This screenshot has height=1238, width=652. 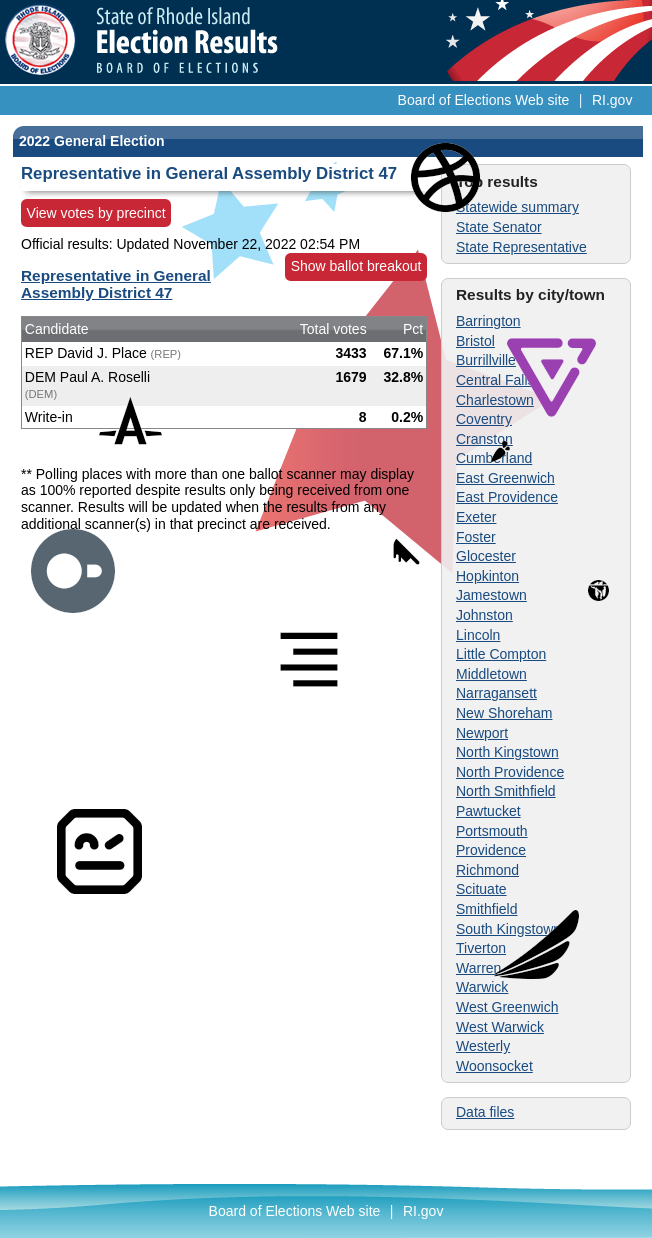 I want to click on Ethiopian Airlines logo, so click(x=536, y=944).